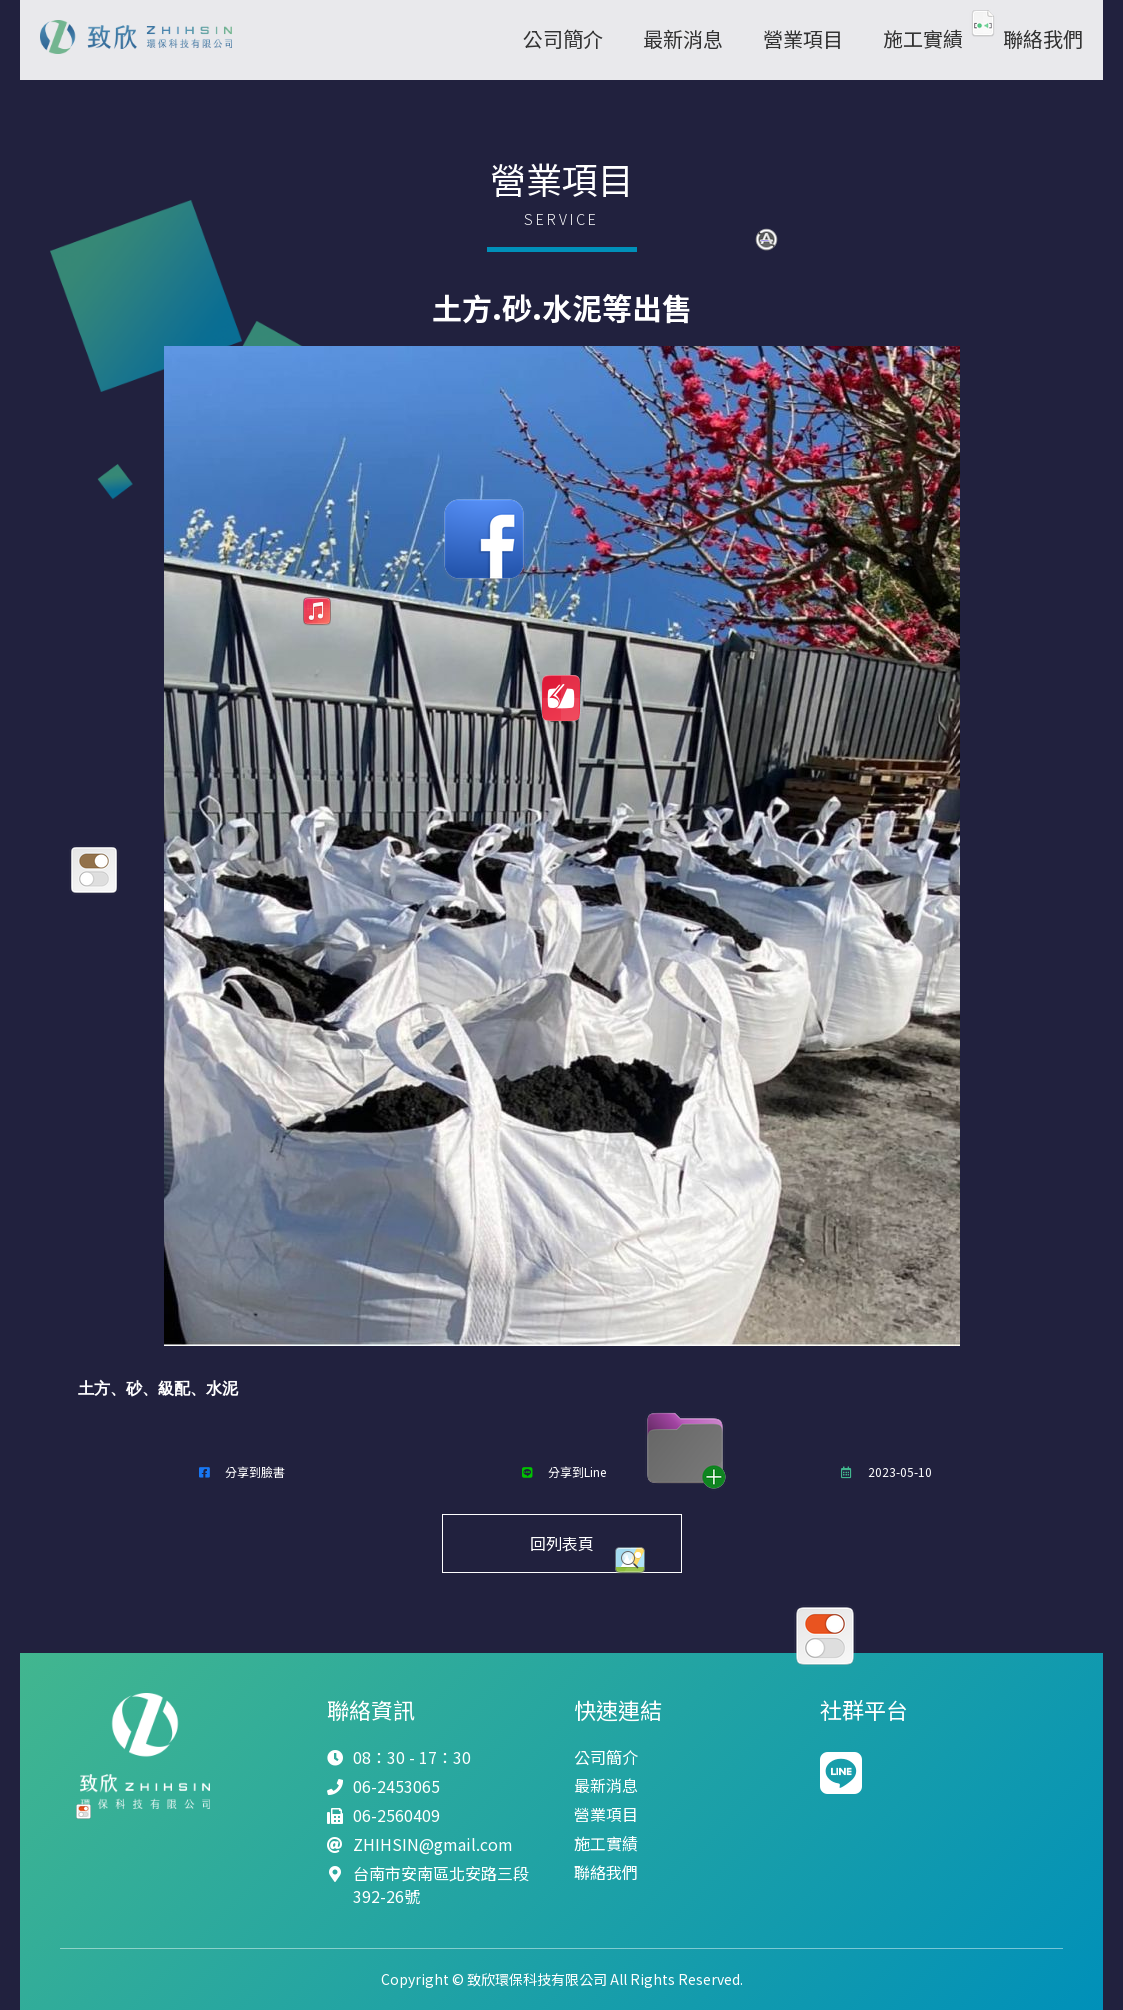  What do you see at coordinates (83, 1811) in the screenshot?
I see `open system tweaks or settings customization` at bounding box center [83, 1811].